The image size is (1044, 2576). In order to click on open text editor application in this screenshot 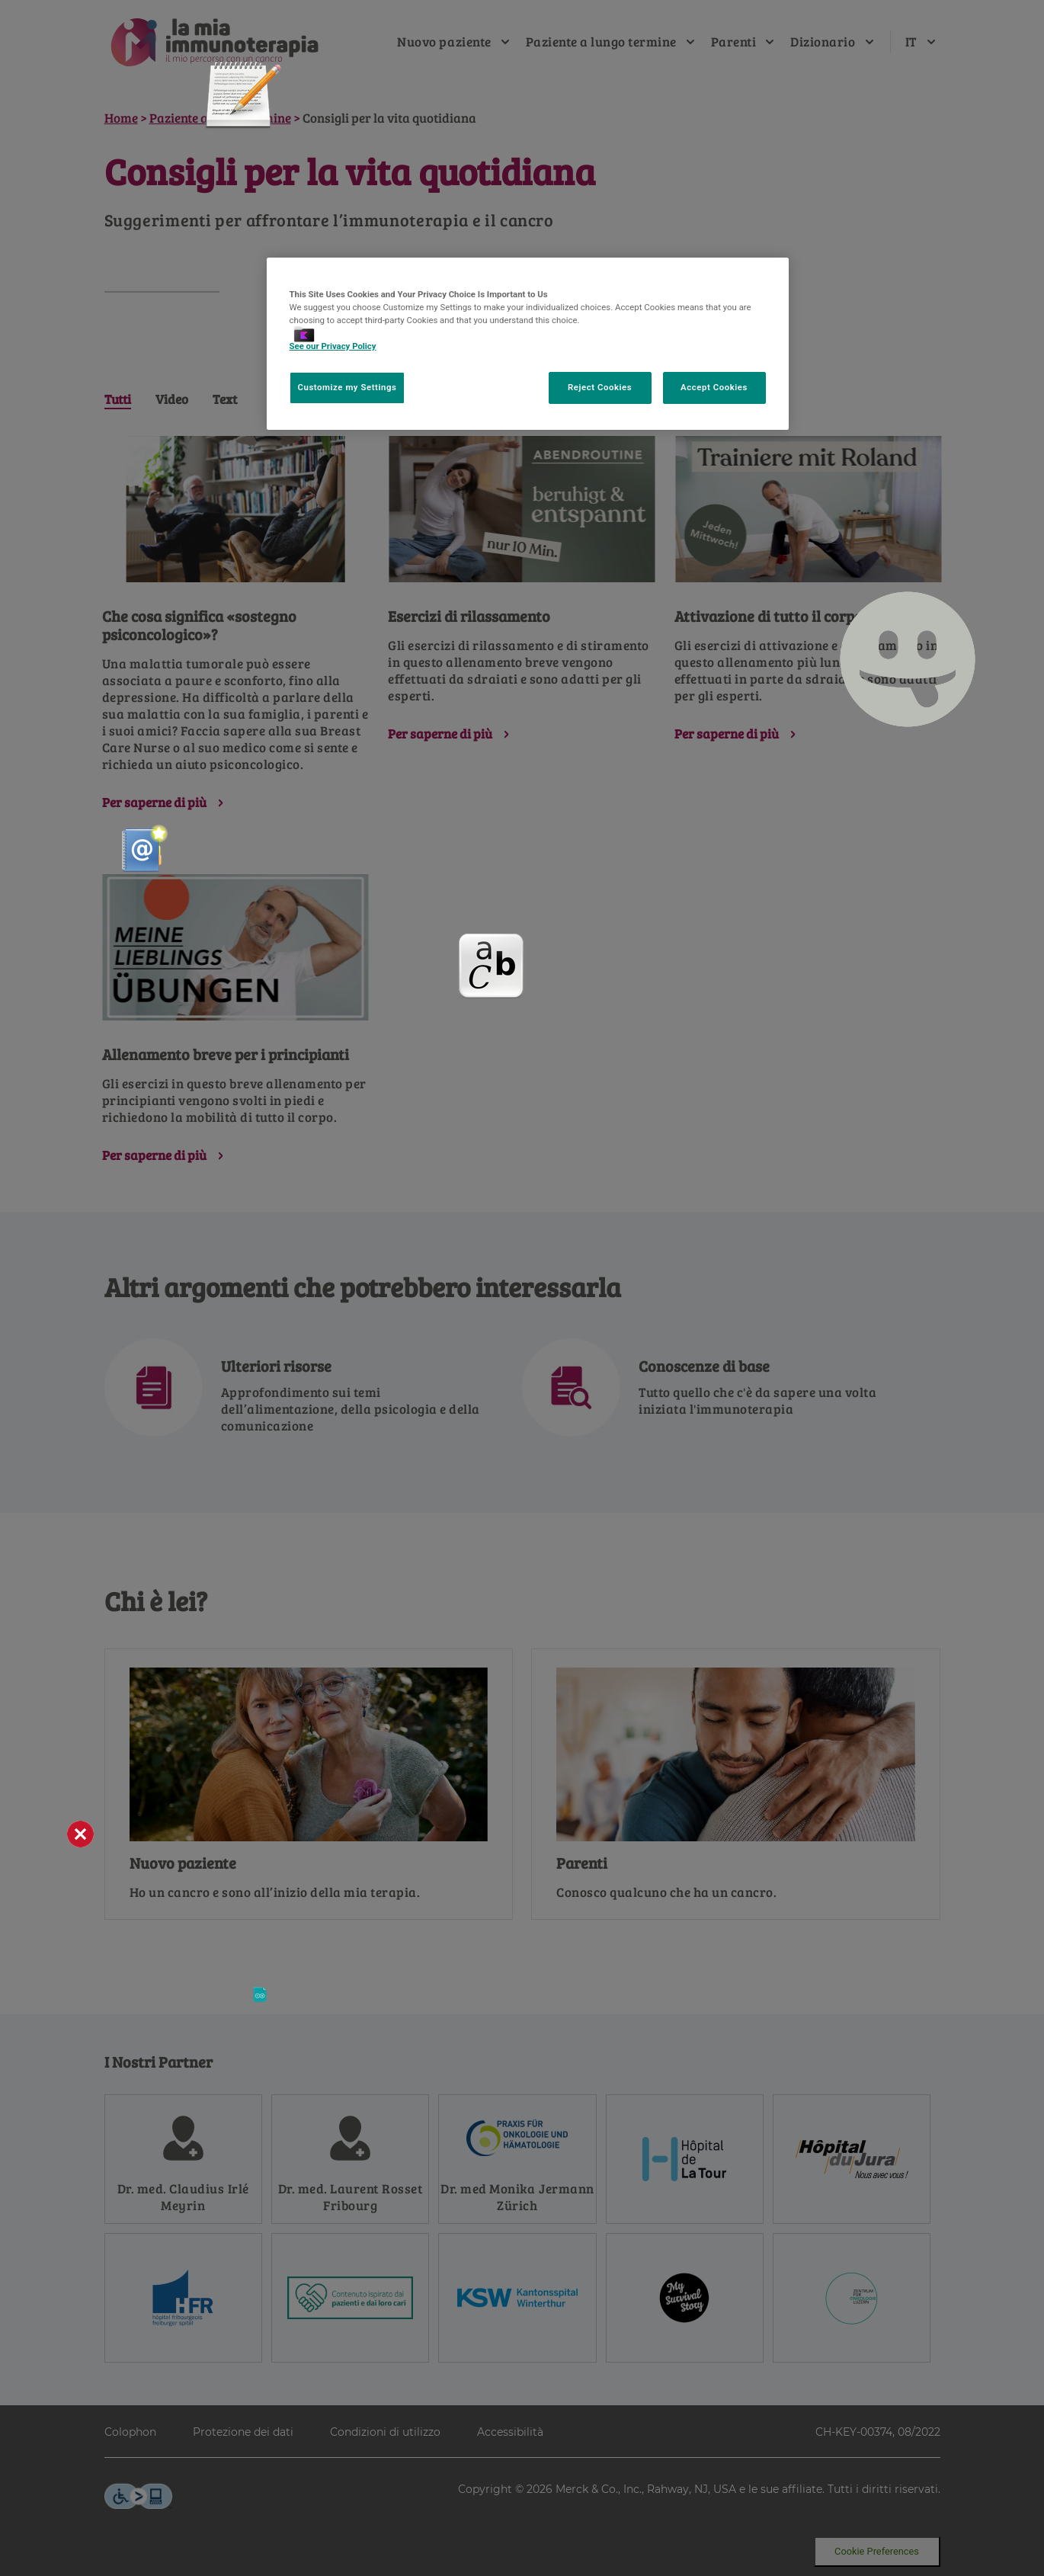, I will do `click(241, 93)`.